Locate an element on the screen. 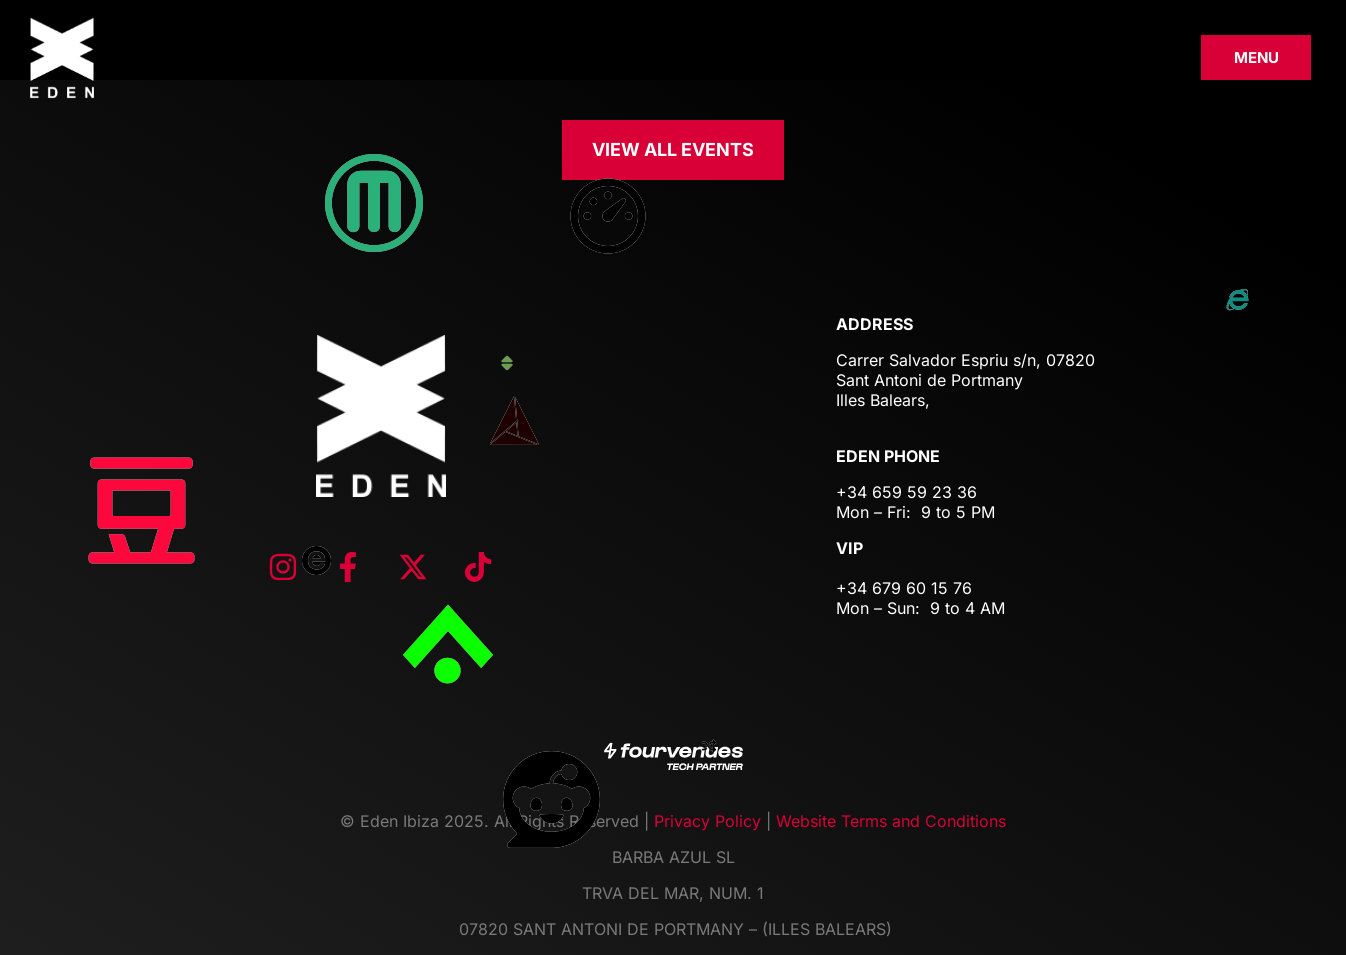 This screenshot has width=1346, height=955. open the Reddit app is located at coordinates (551, 799).